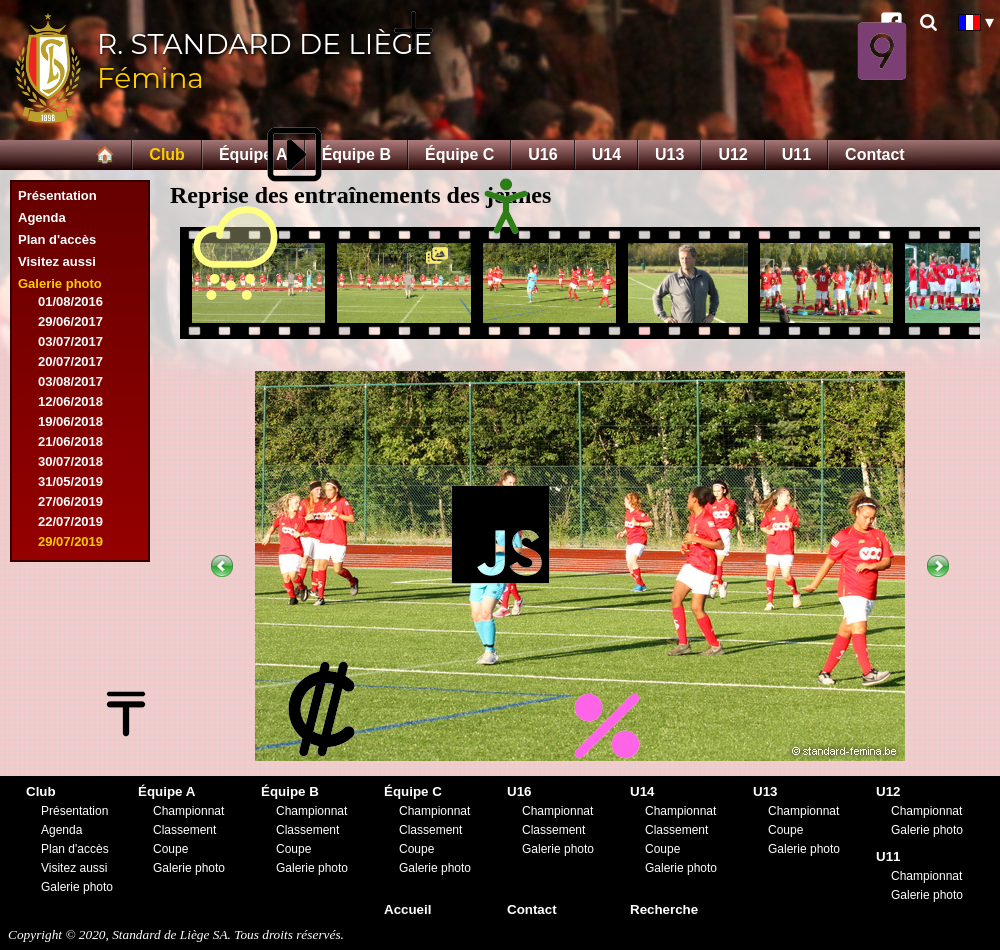  I want to click on add a new item, so click(413, 30).